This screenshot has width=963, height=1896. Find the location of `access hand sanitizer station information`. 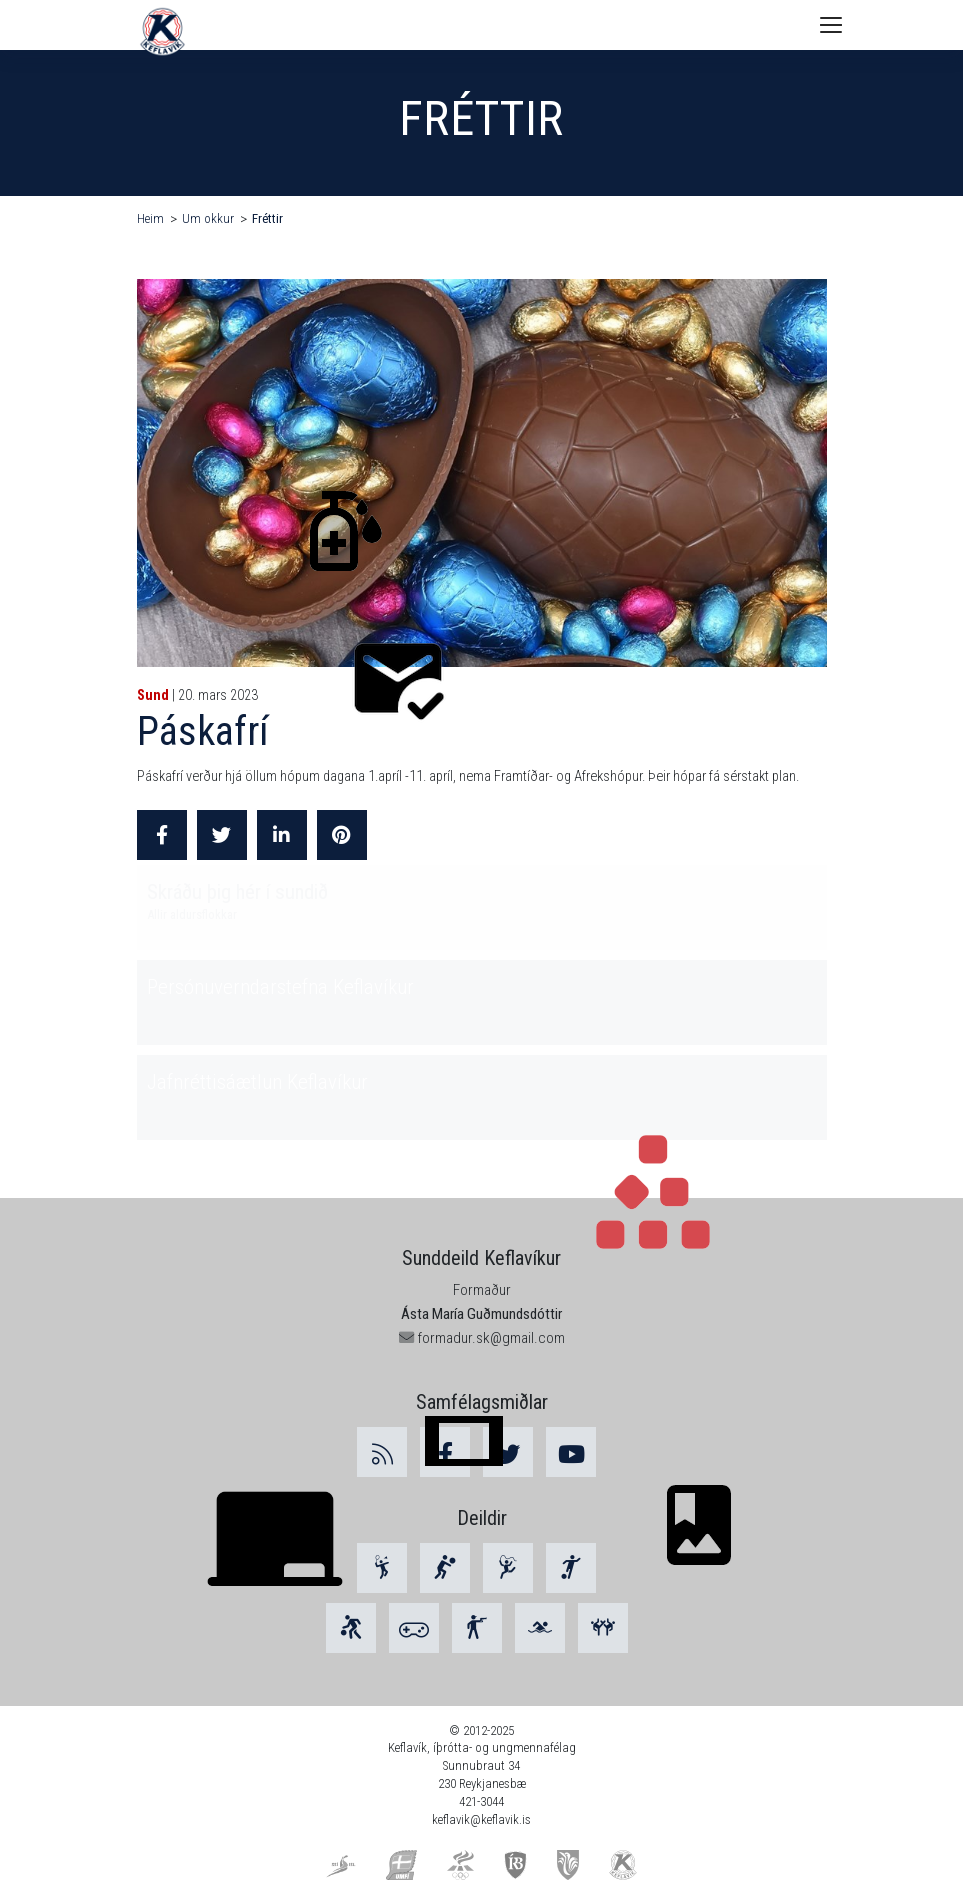

access hand sanitizer station information is located at coordinates (342, 531).